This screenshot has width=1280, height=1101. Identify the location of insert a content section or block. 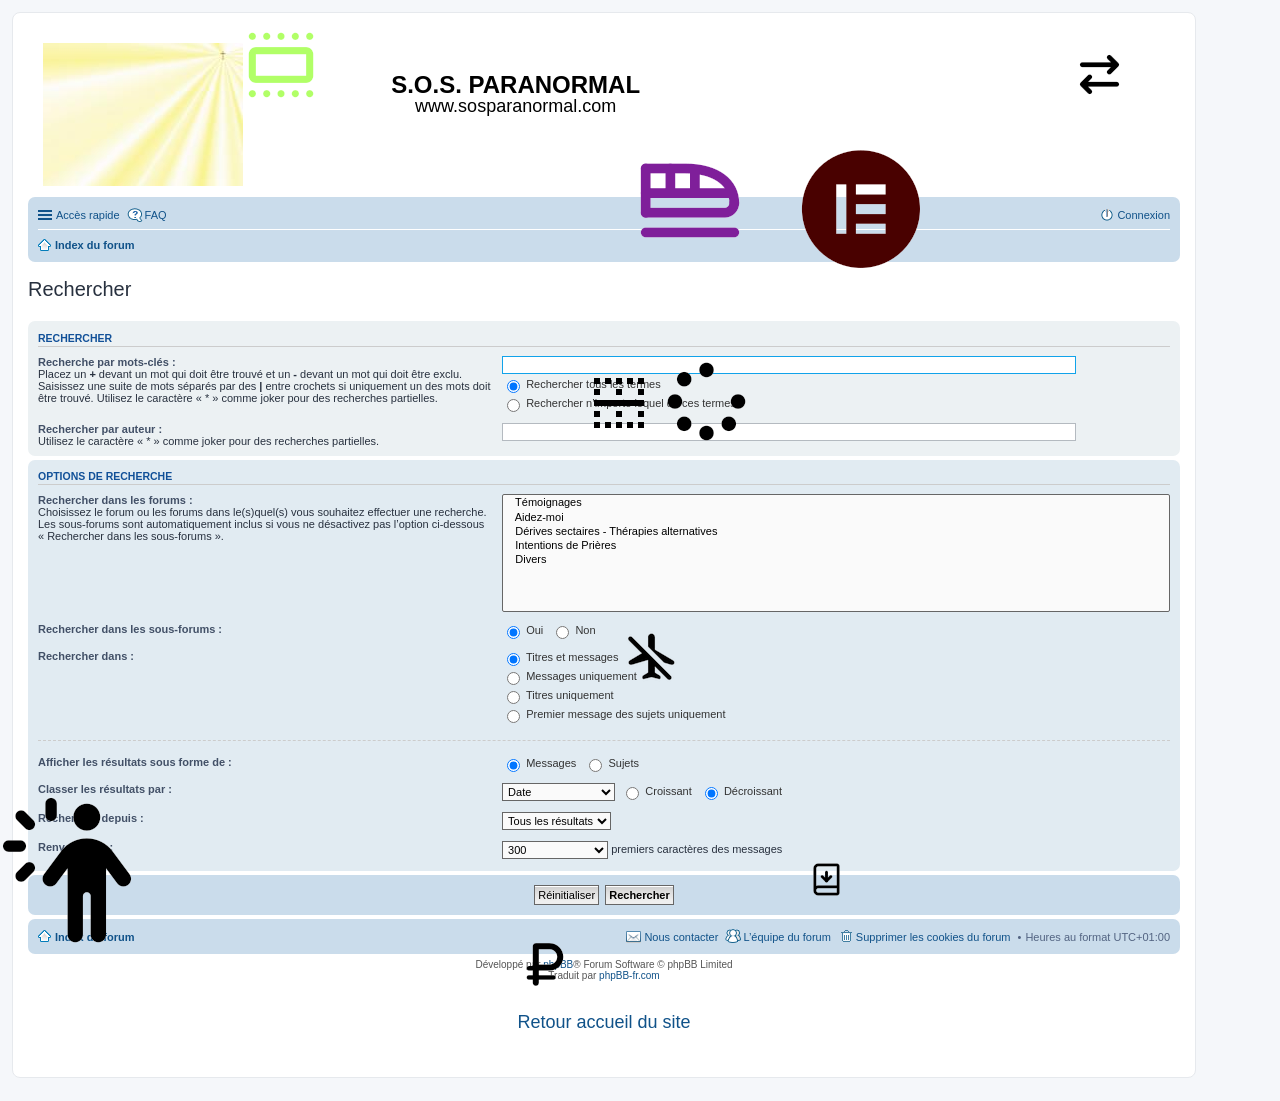
(281, 65).